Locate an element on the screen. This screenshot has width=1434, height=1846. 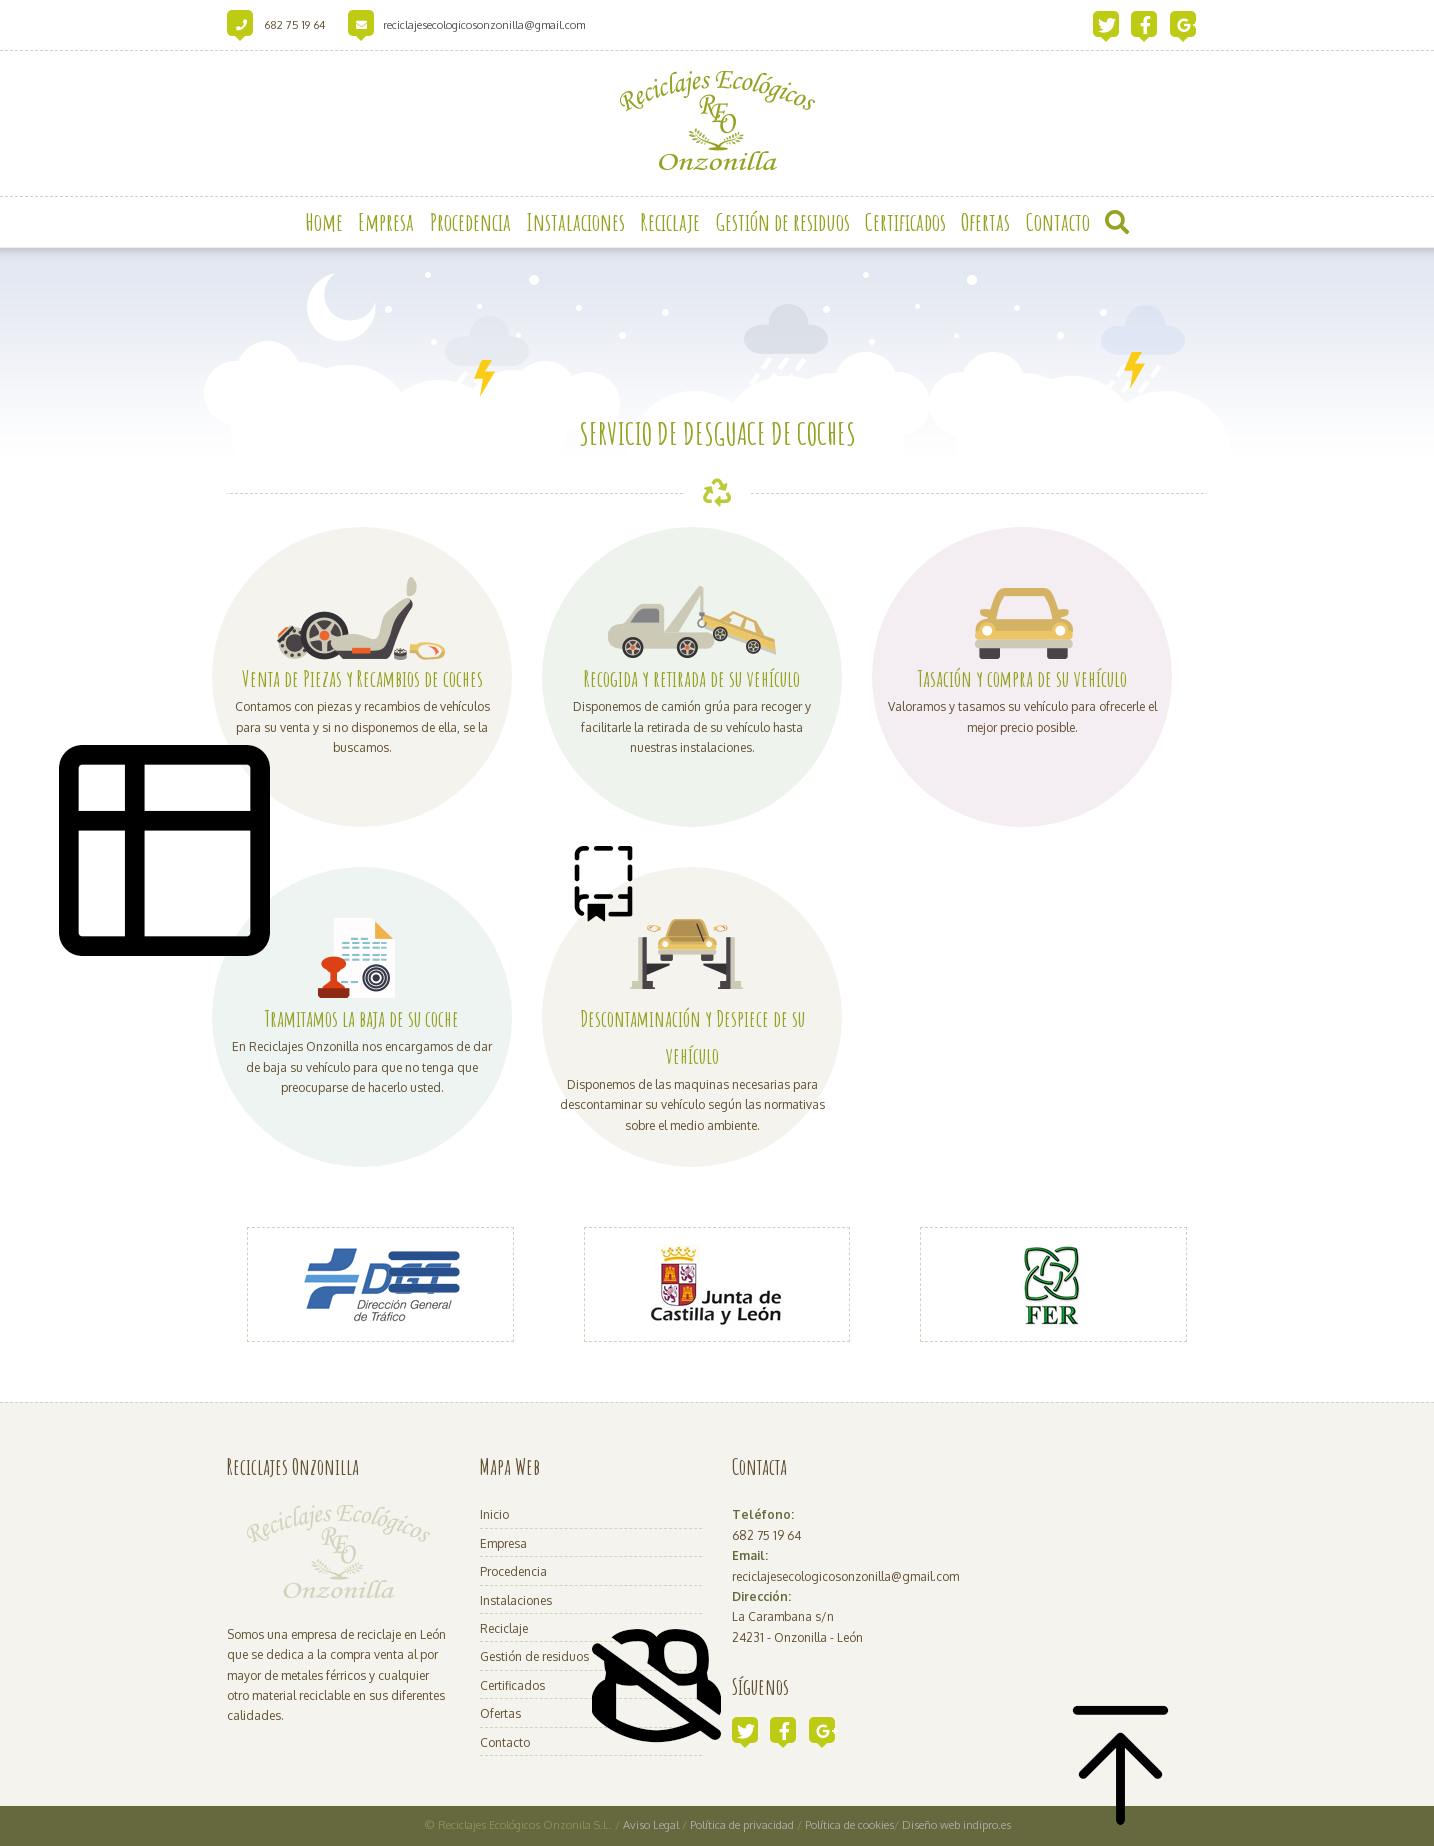
create a new repository from a template is located at coordinates (603, 884).